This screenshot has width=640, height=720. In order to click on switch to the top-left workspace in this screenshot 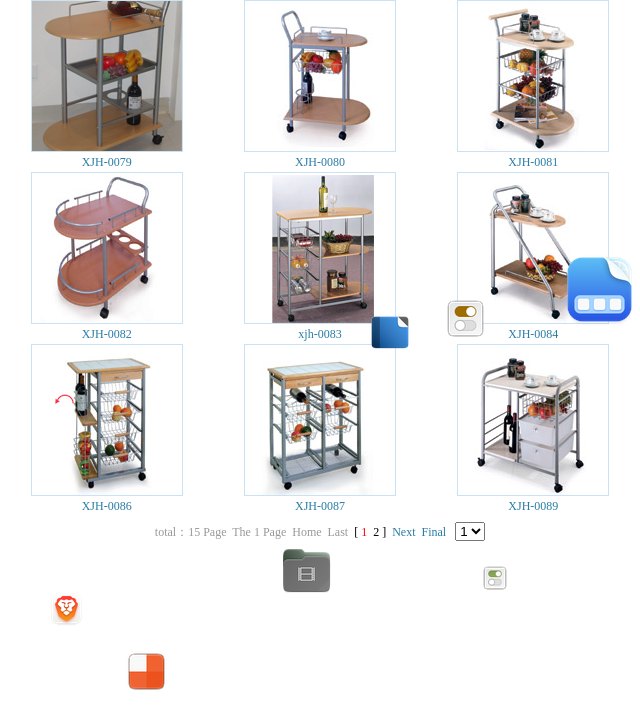, I will do `click(146, 671)`.